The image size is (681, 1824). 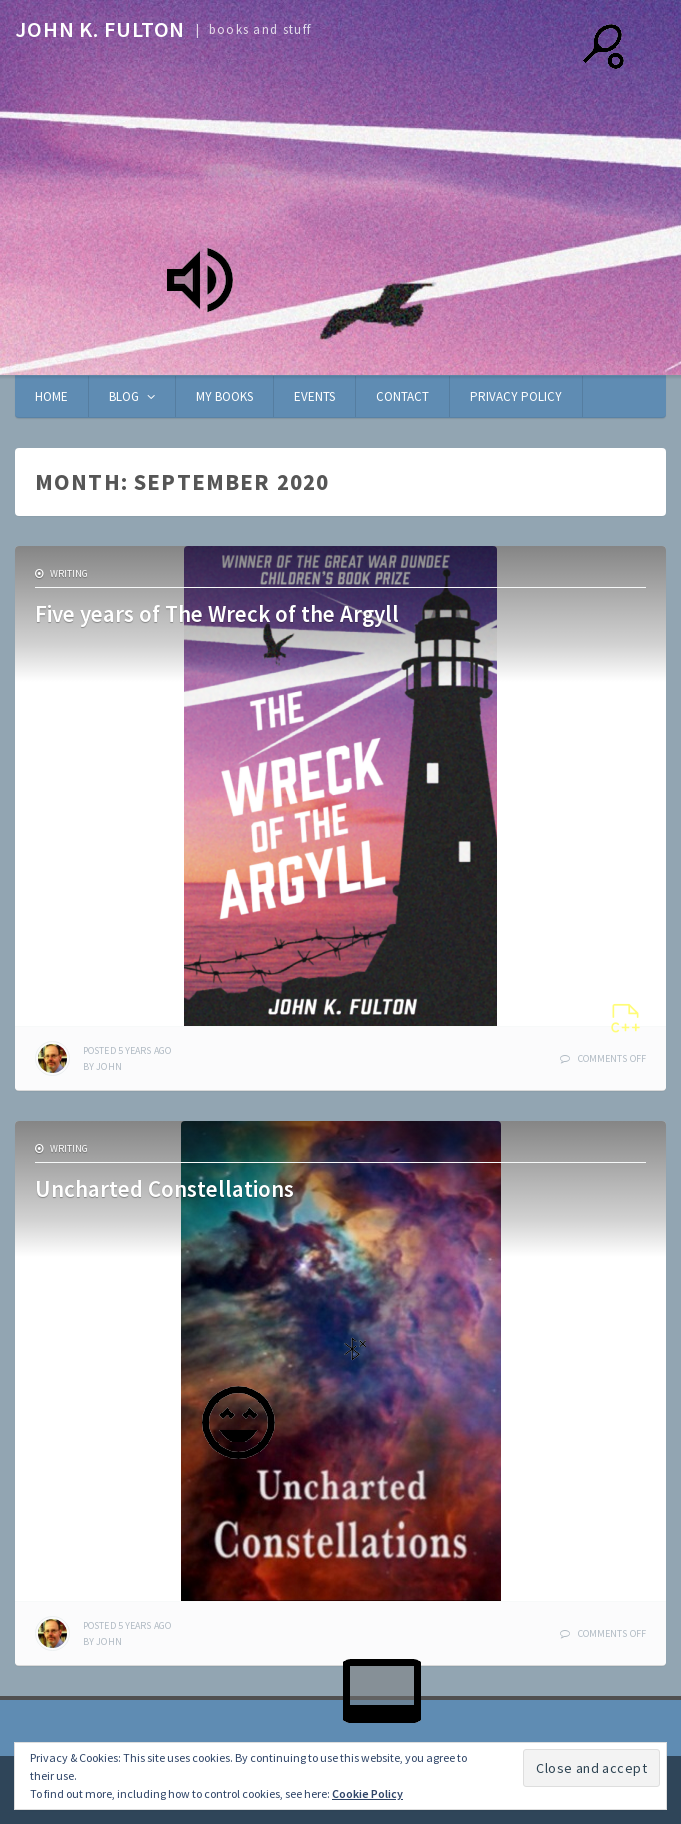 What do you see at coordinates (200, 280) in the screenshot?
I see `increase or adjust audio volume` at bounding box center [200, 280].